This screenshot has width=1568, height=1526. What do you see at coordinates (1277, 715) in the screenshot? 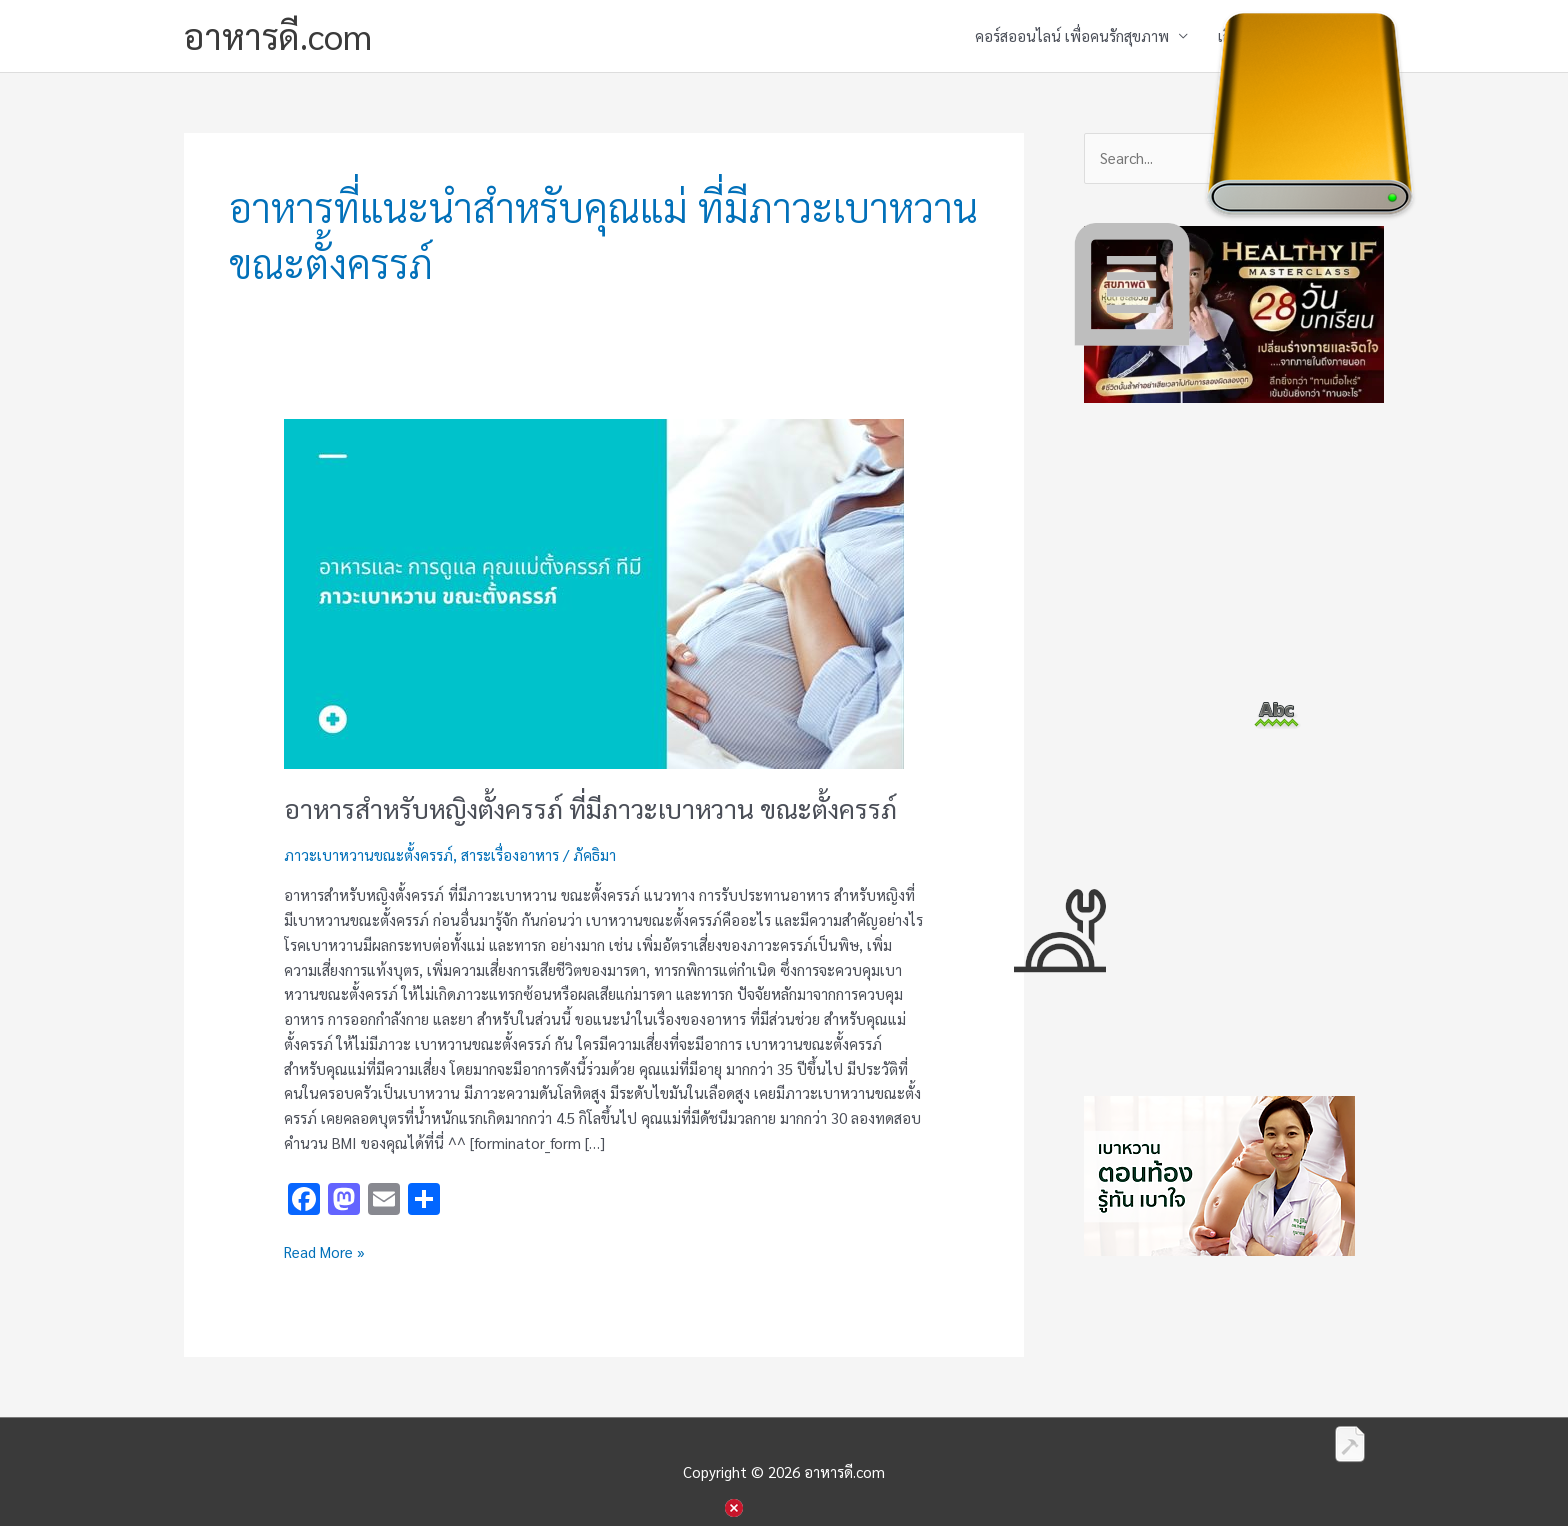
I see `check spelling in document` at bounding box center [1277, 715].